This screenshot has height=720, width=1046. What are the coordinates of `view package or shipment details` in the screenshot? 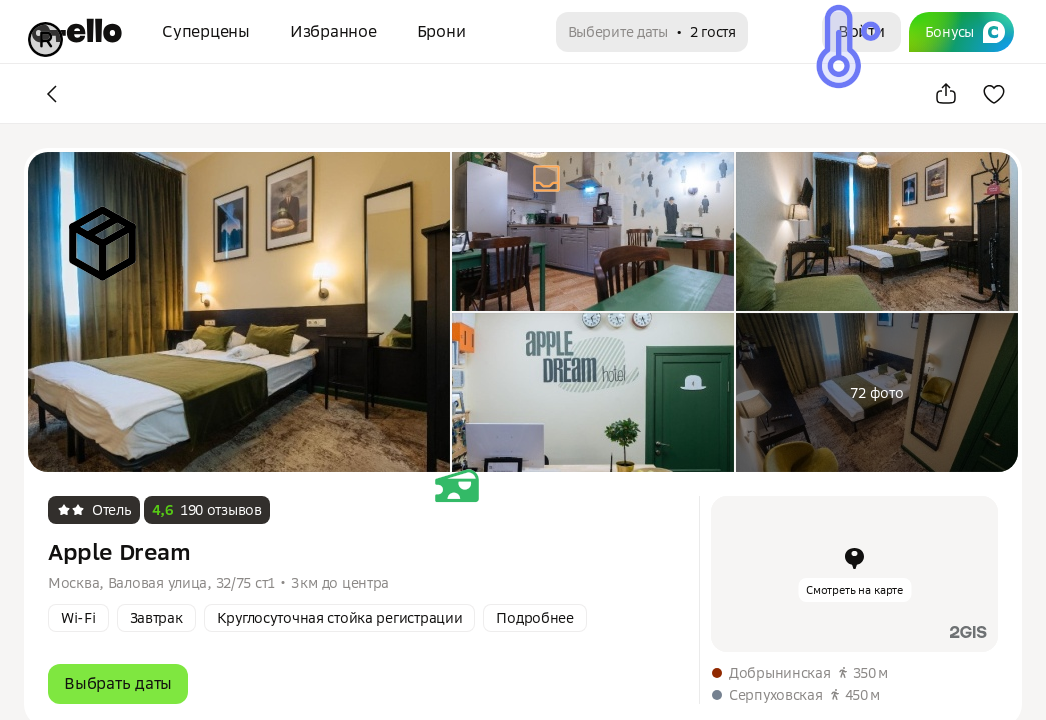 It's located at (102, 243).